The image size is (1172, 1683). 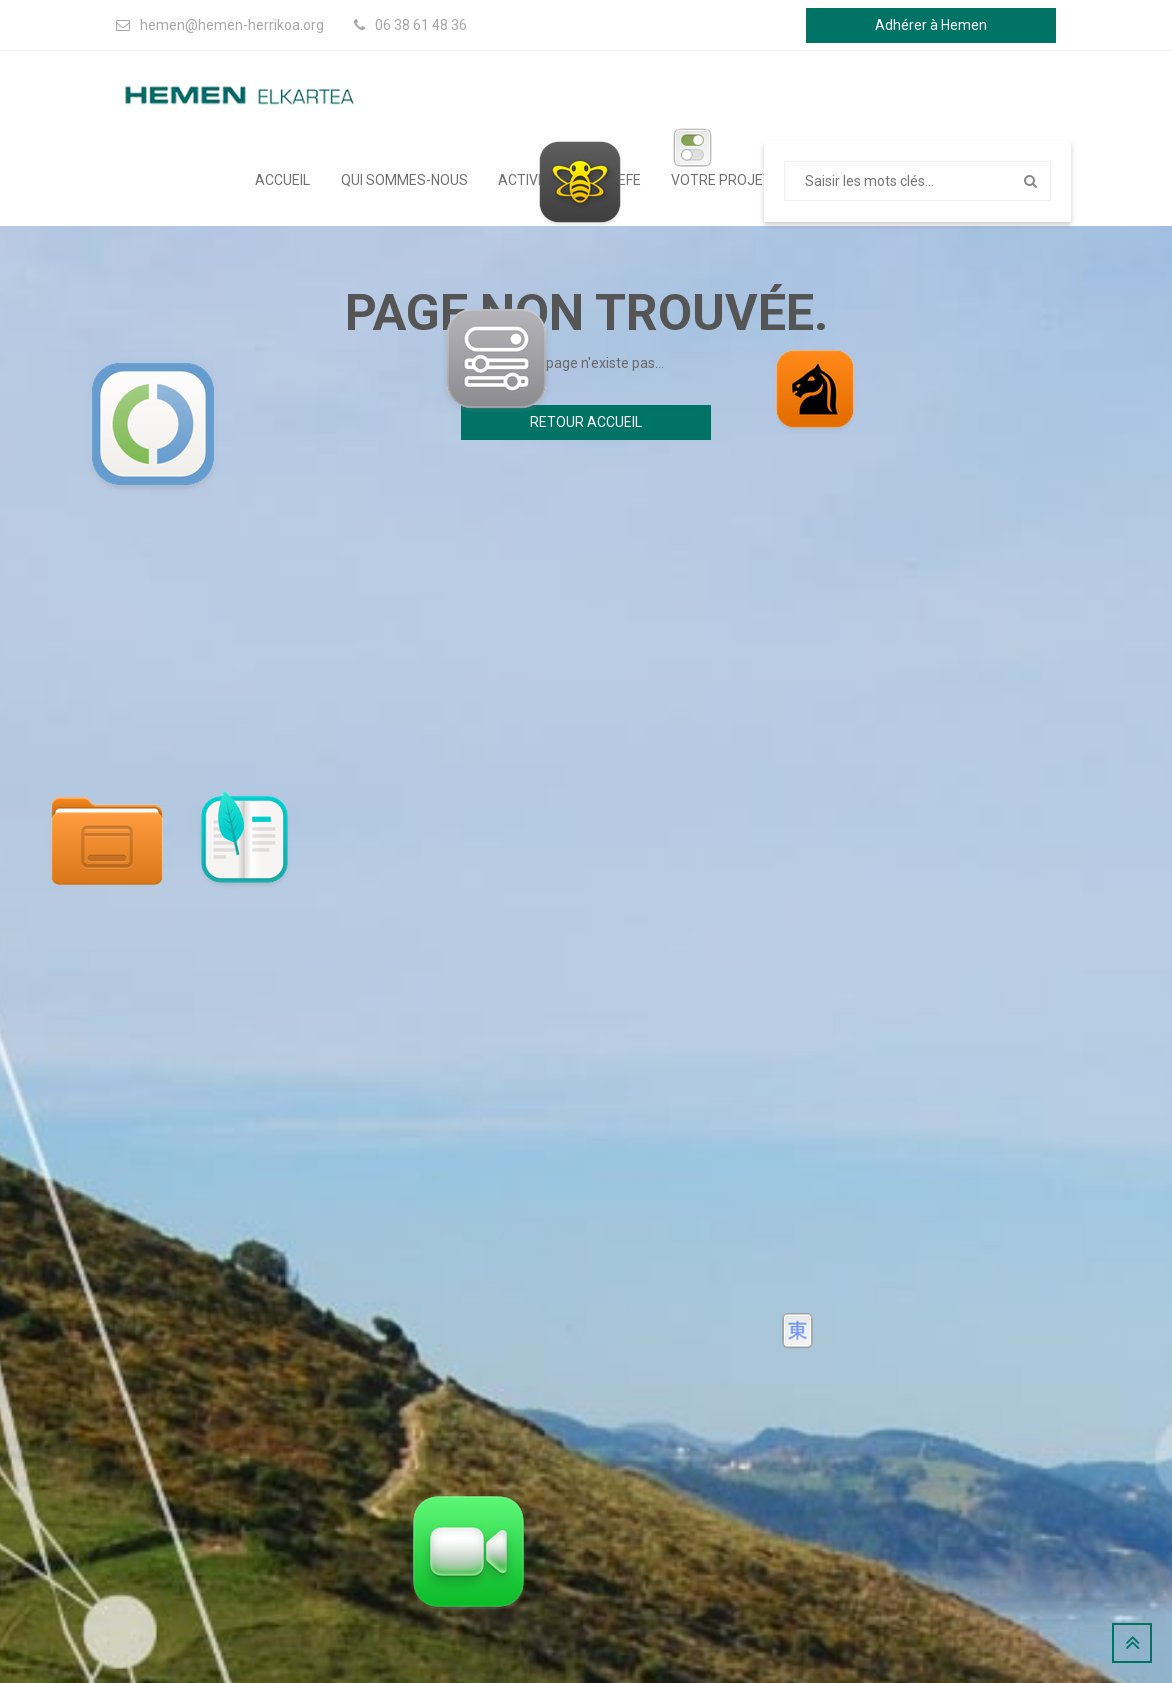 What do you see at coordinates (244, 839) in the screenshot?
I see `open foliate e-book reader app` at bounding box center [244, 839].